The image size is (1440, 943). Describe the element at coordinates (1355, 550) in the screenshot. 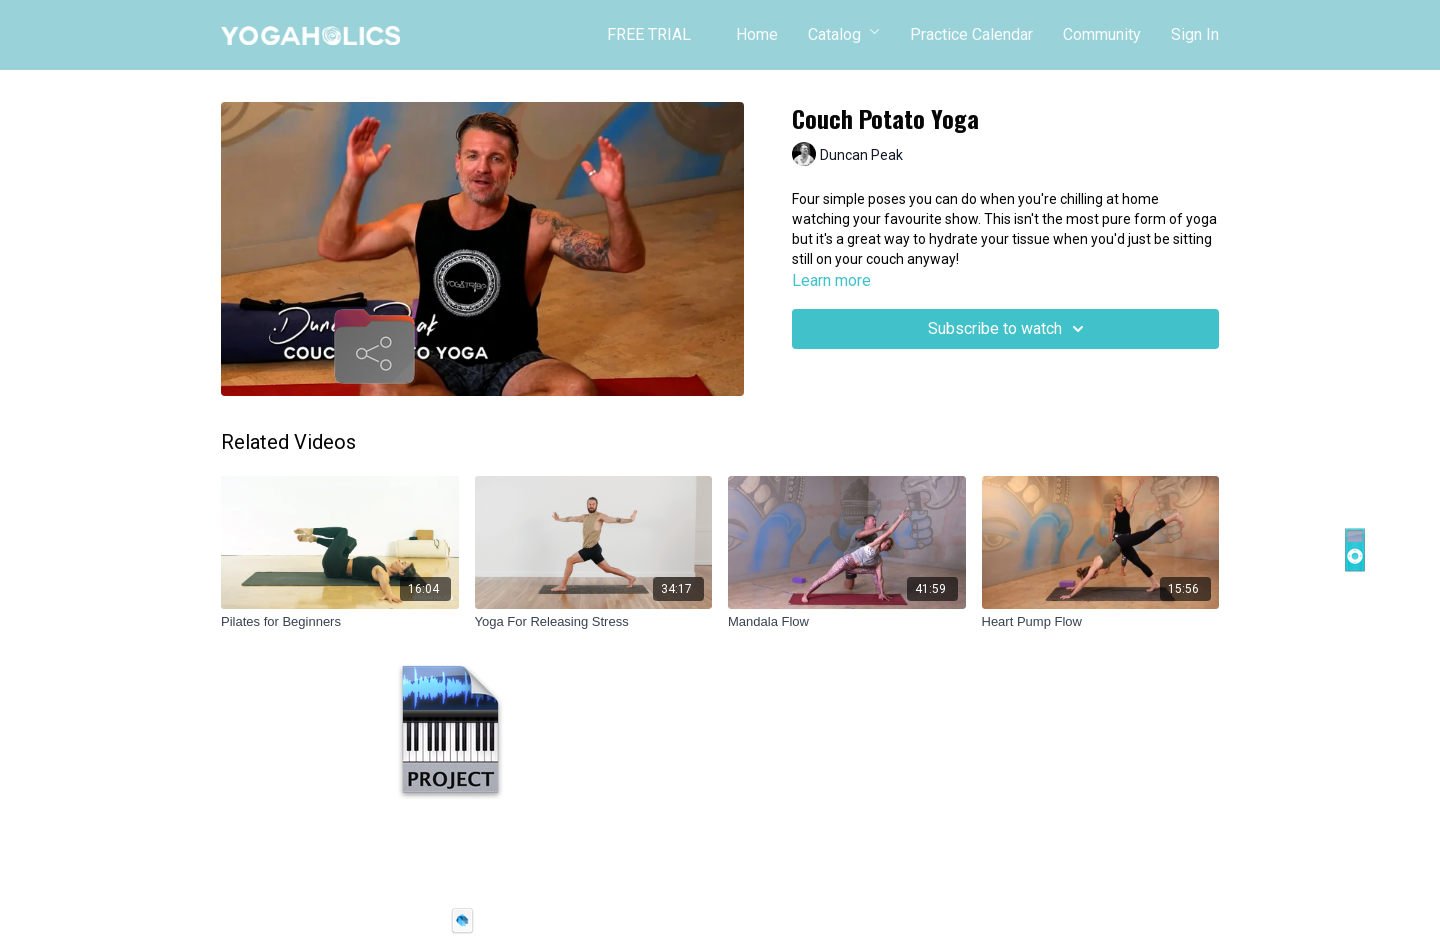

I see `iPod nano device connected` at that location.